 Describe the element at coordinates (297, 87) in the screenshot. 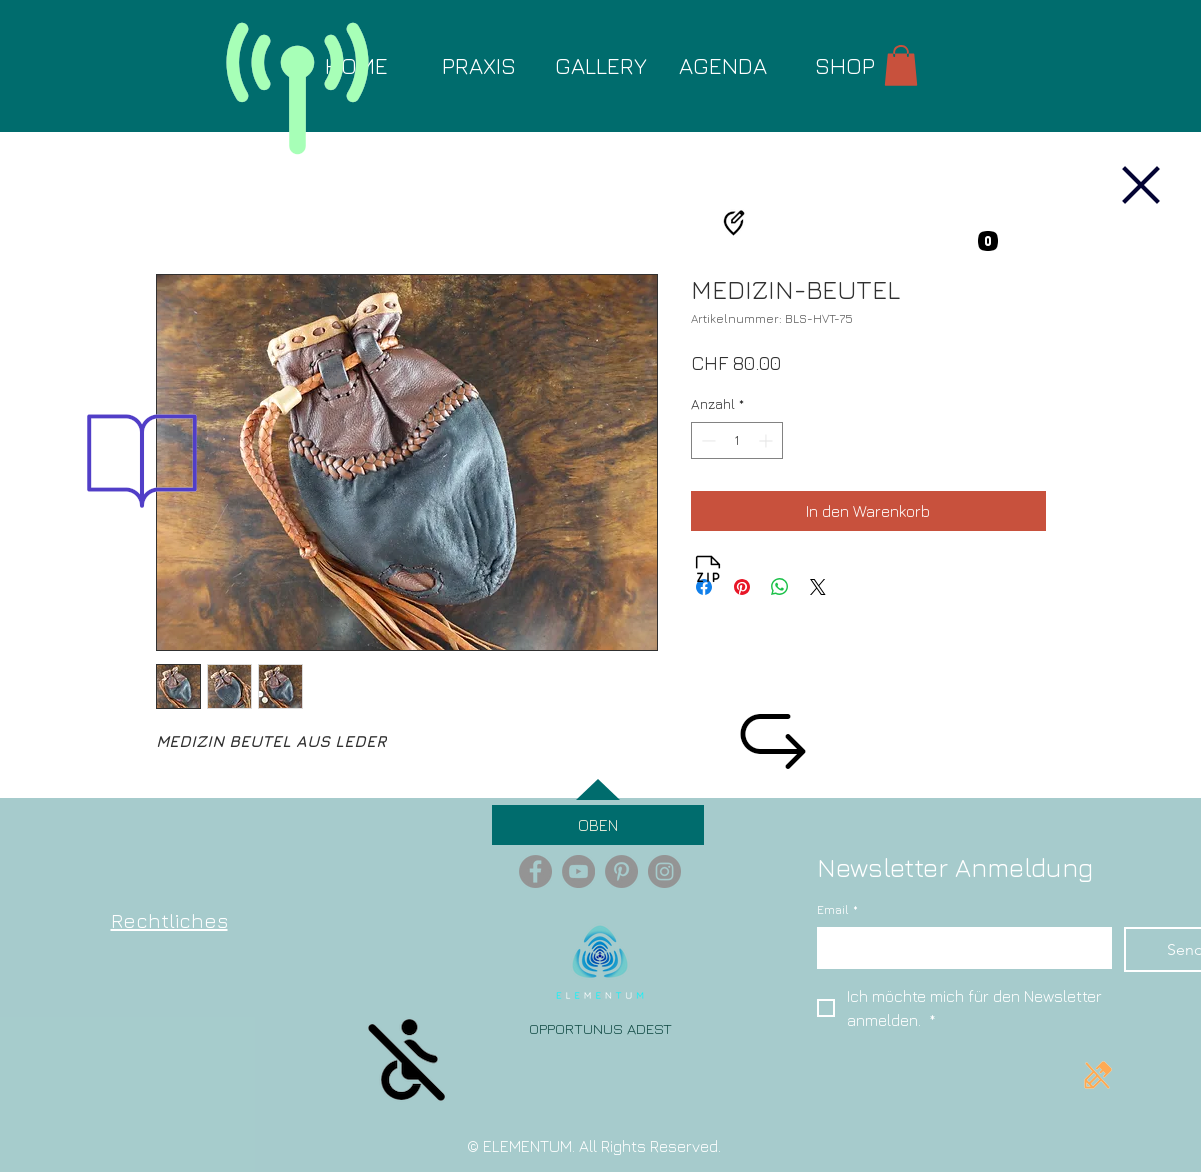

I see `indicates active broadcast or live streaming` at that location.